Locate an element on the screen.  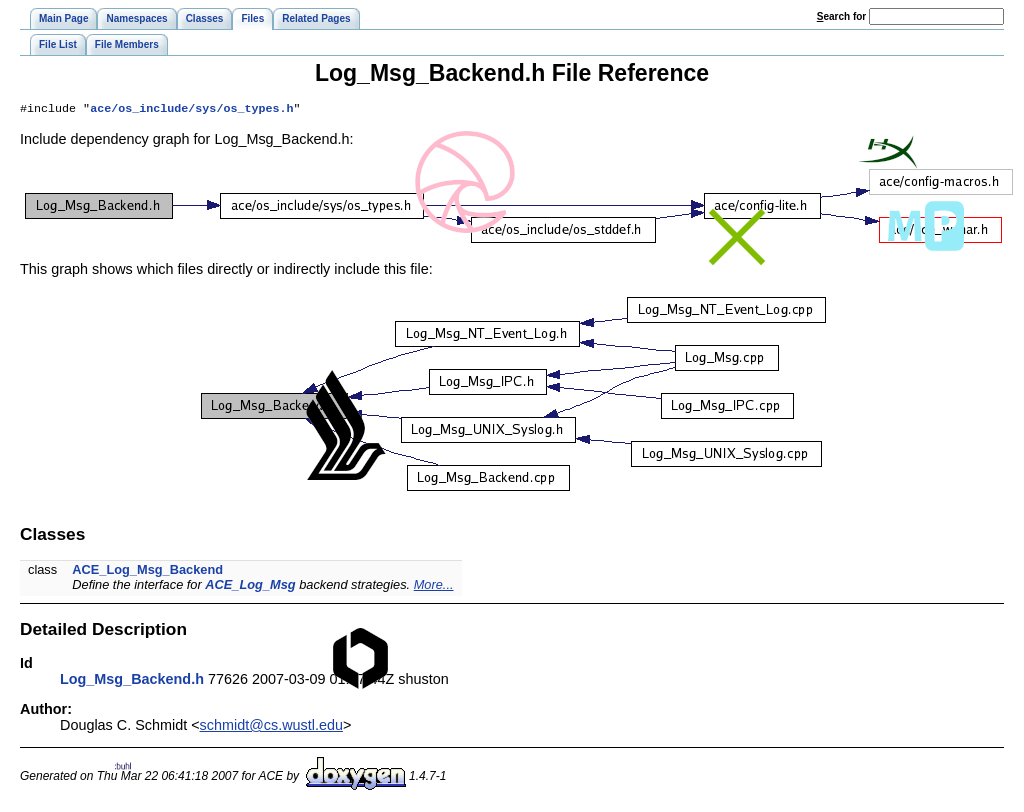
buhl company logo is located at coordinates (123, 766).